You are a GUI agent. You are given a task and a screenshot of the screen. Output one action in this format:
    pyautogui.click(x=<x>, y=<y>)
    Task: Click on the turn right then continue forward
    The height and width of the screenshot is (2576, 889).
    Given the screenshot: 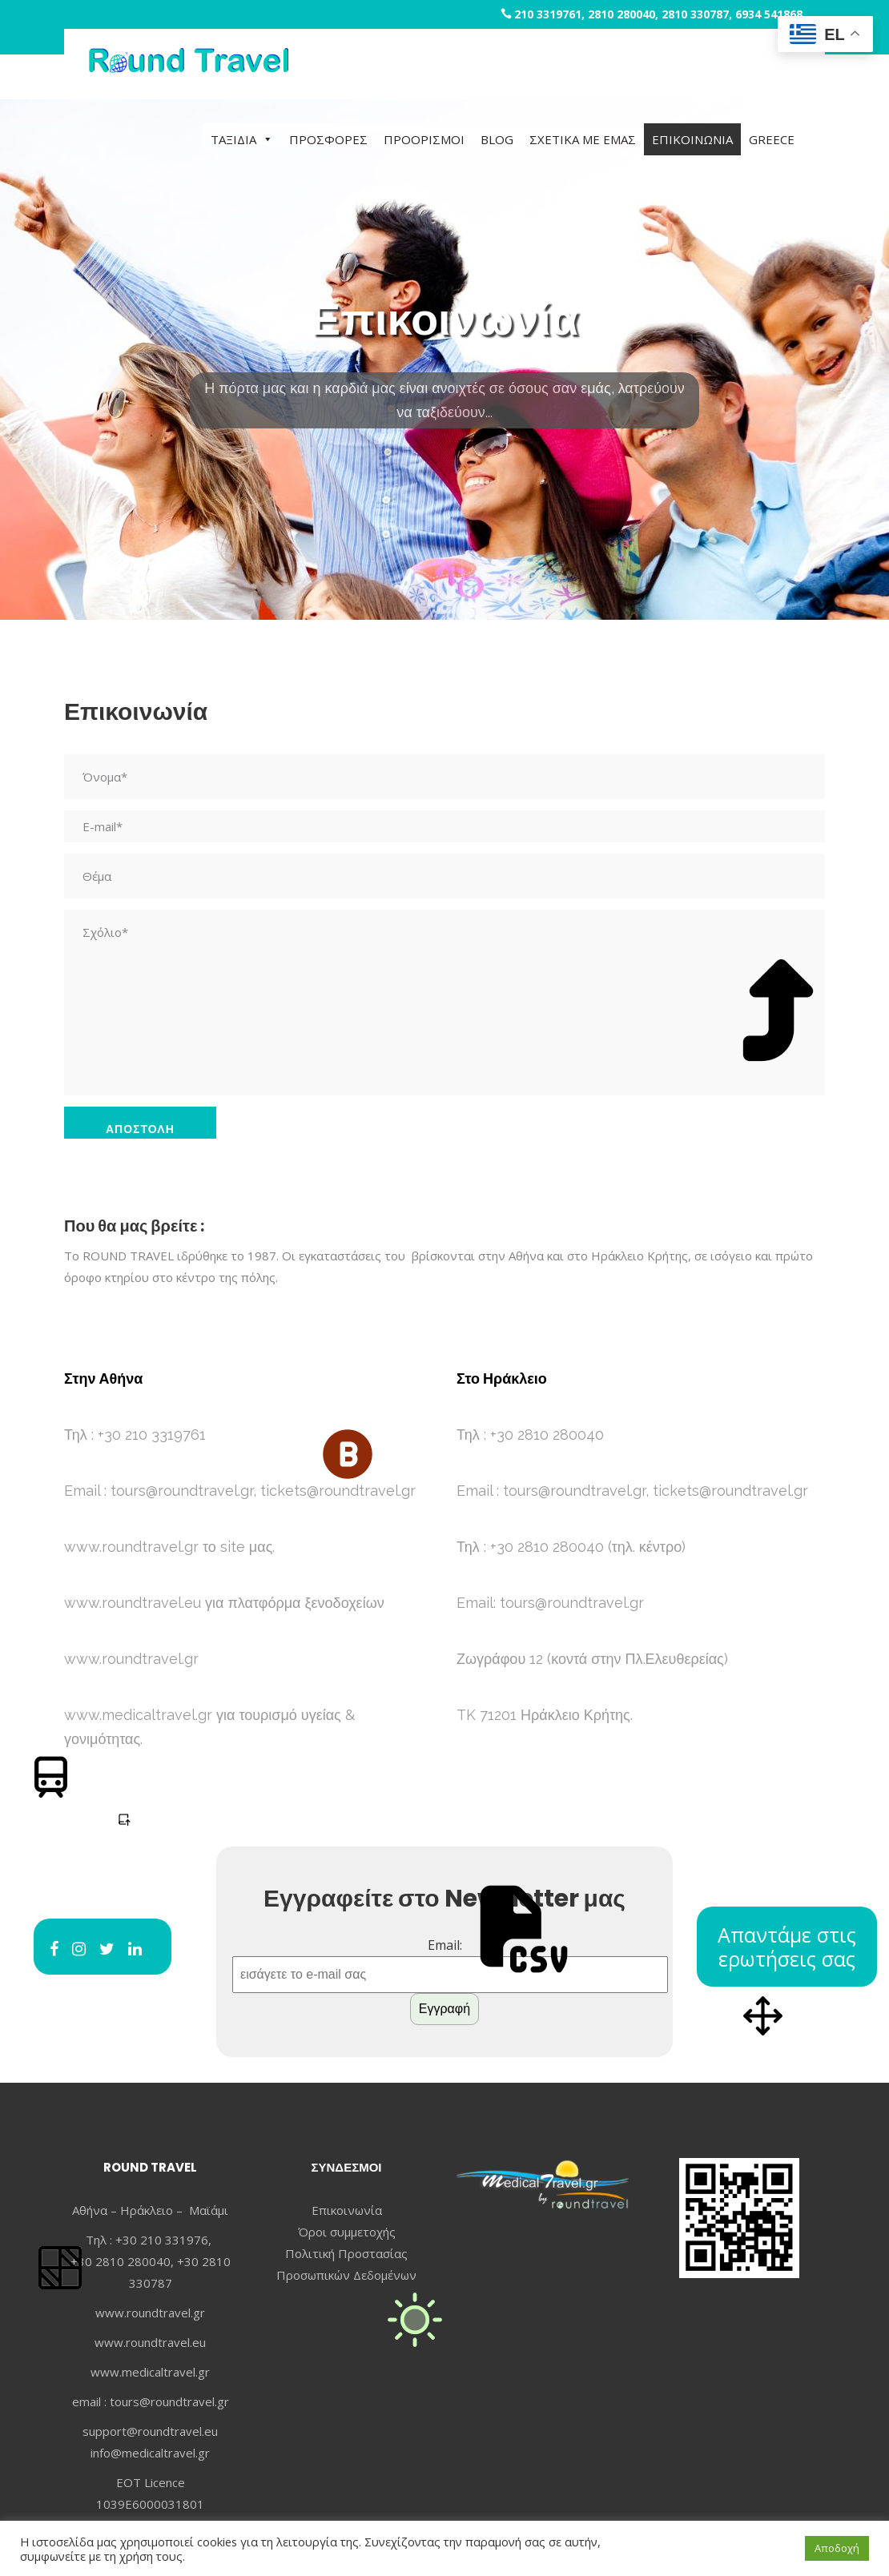 What is the action you would take?
    pyautogui.click(x=781, y=1010)
    